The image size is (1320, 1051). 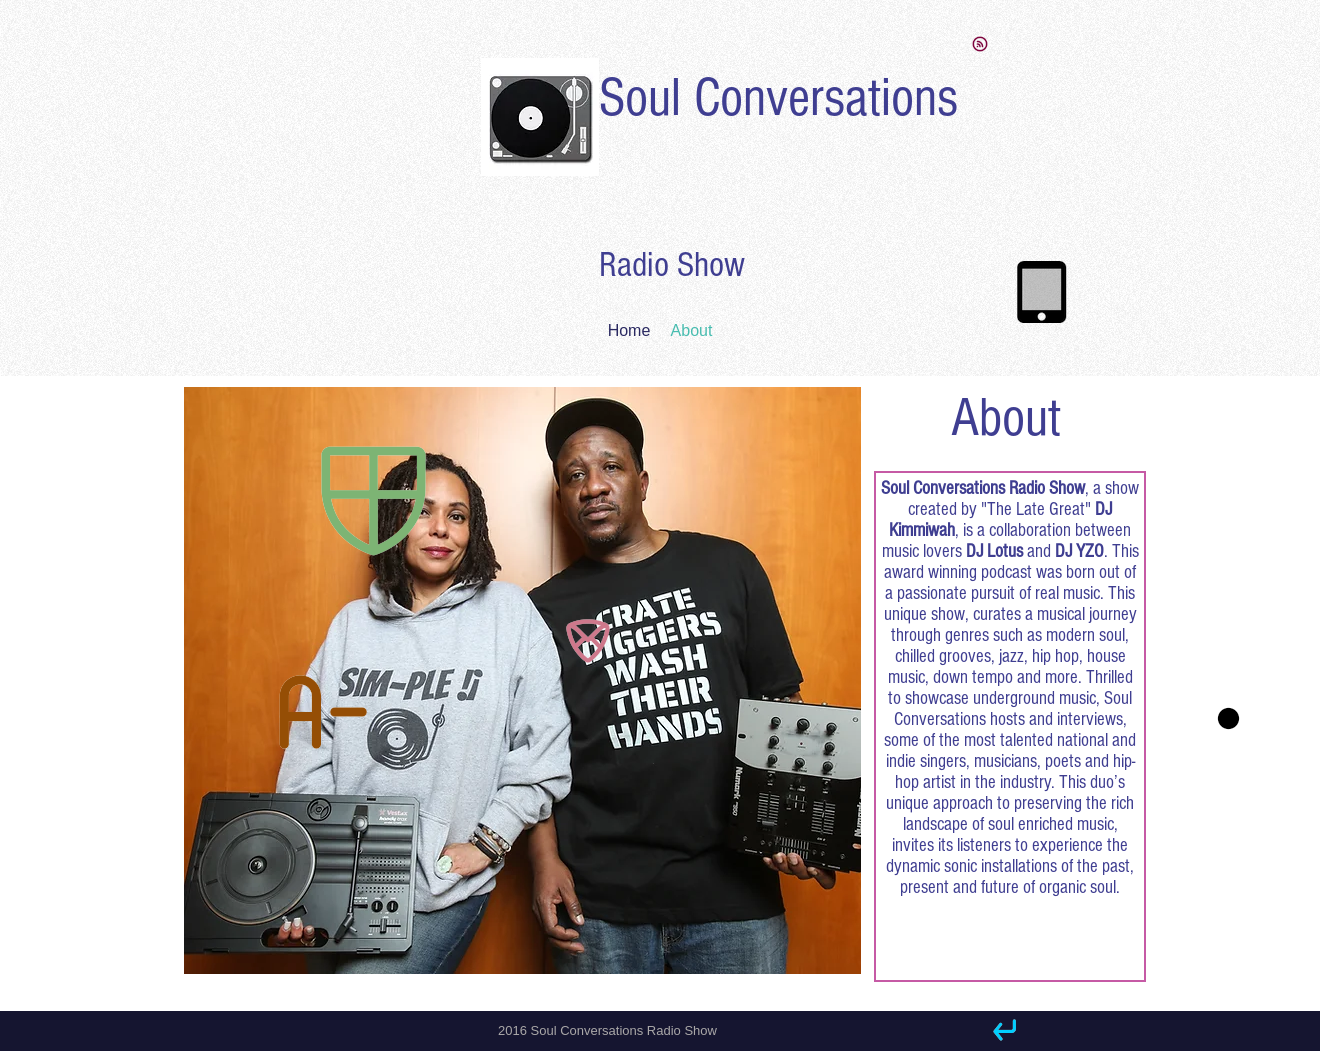 I want to click on switch to tablet view, so click(x=1043, y=292).